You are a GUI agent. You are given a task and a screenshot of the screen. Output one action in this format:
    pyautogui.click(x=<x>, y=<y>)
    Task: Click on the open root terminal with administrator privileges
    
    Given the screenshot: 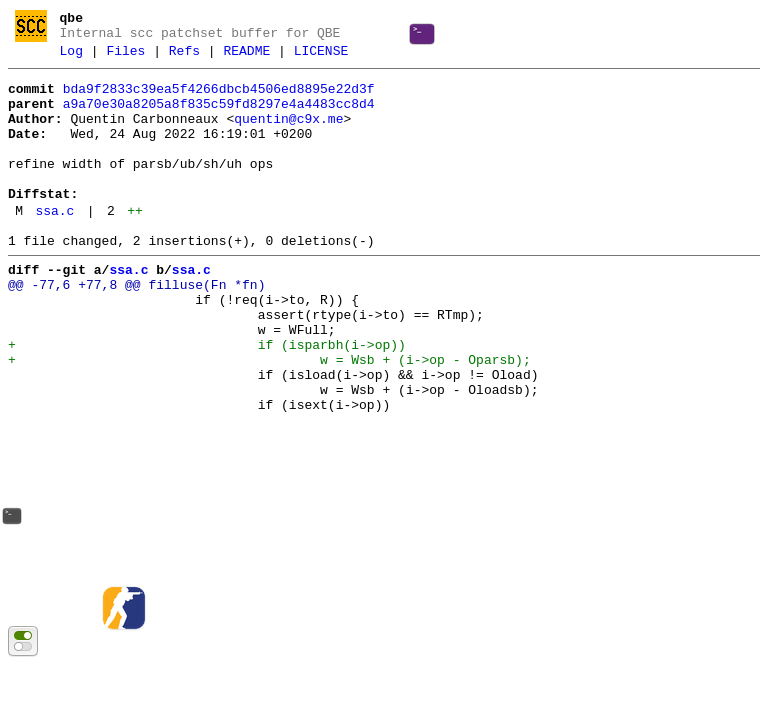 What is the action you would take?
    pyautogui.click(x=422, y=34)
    